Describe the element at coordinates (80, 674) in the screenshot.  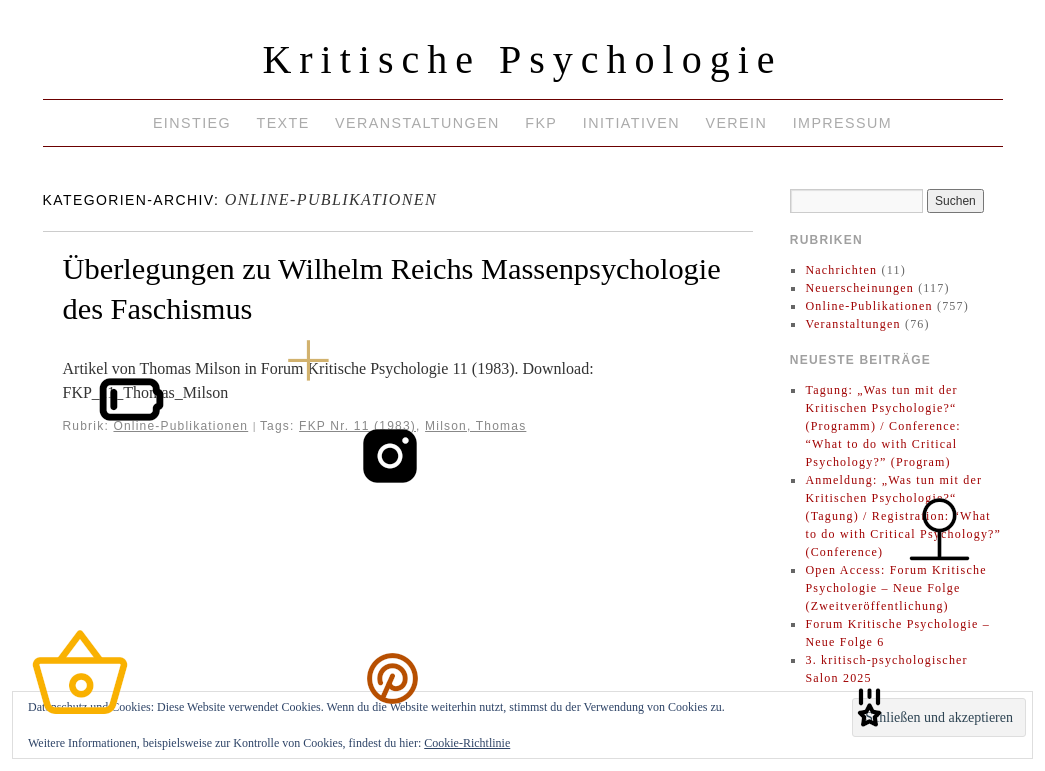
I see `view your shopping basket` at that location.